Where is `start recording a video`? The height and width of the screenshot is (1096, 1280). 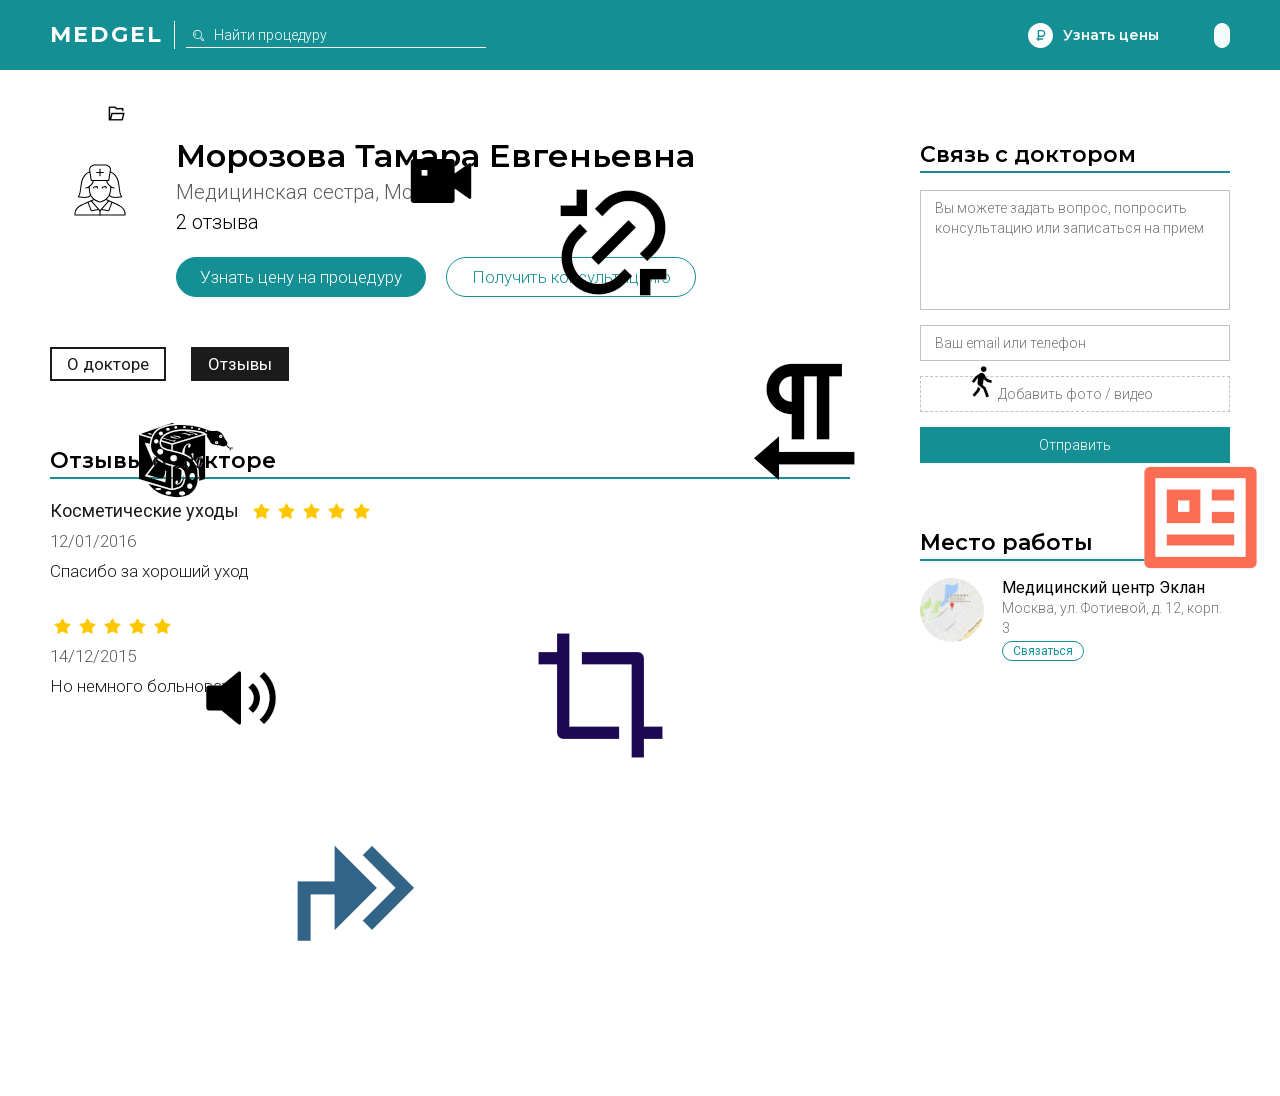 start recording a video is located at coordinates (441, 181).